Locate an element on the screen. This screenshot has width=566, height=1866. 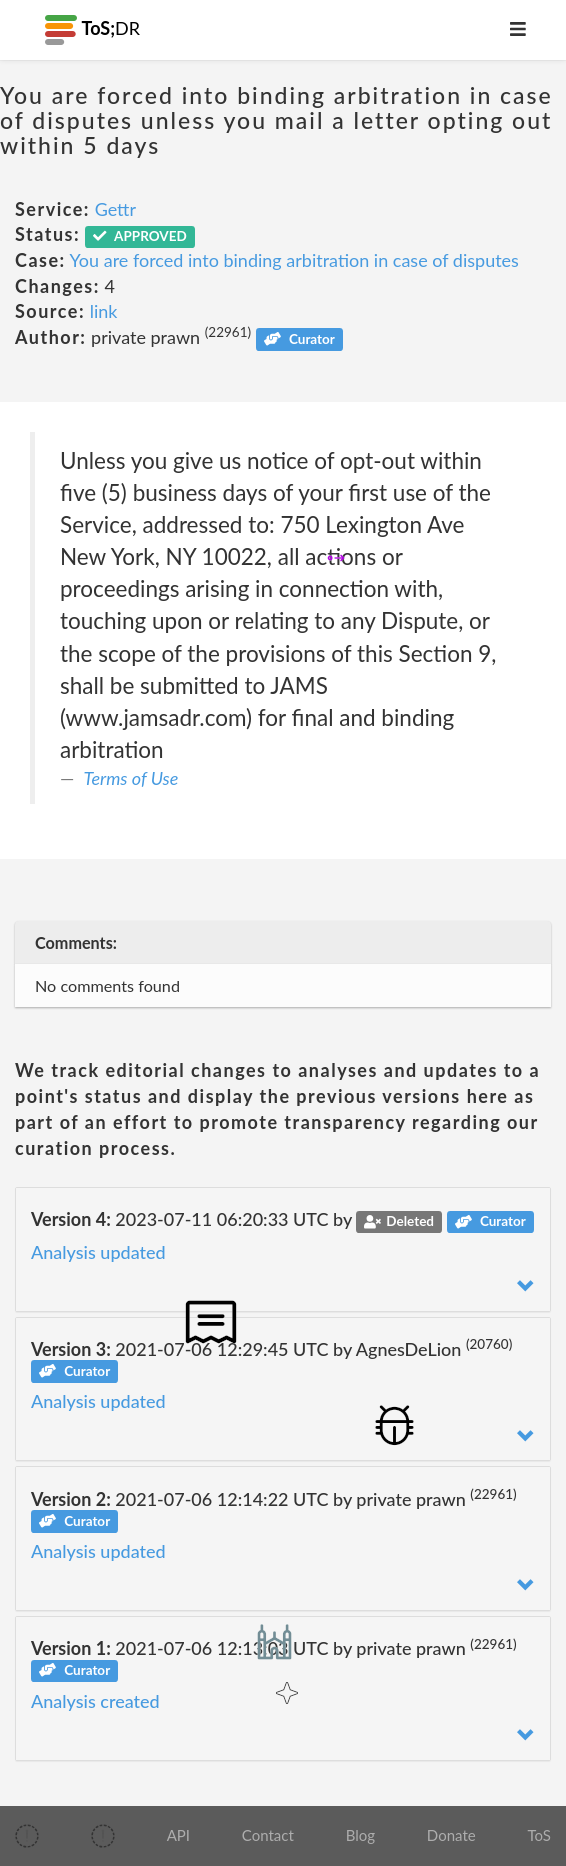
move item to the right is located at coordinates (336, 558).